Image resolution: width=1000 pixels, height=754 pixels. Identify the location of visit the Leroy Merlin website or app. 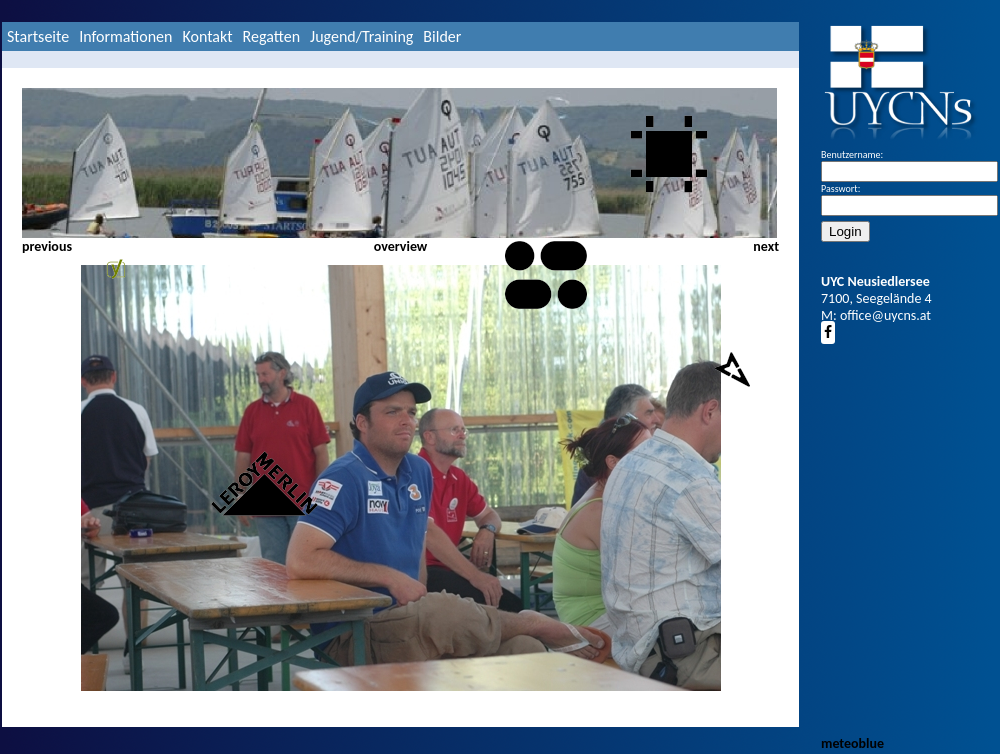
(264, 483).